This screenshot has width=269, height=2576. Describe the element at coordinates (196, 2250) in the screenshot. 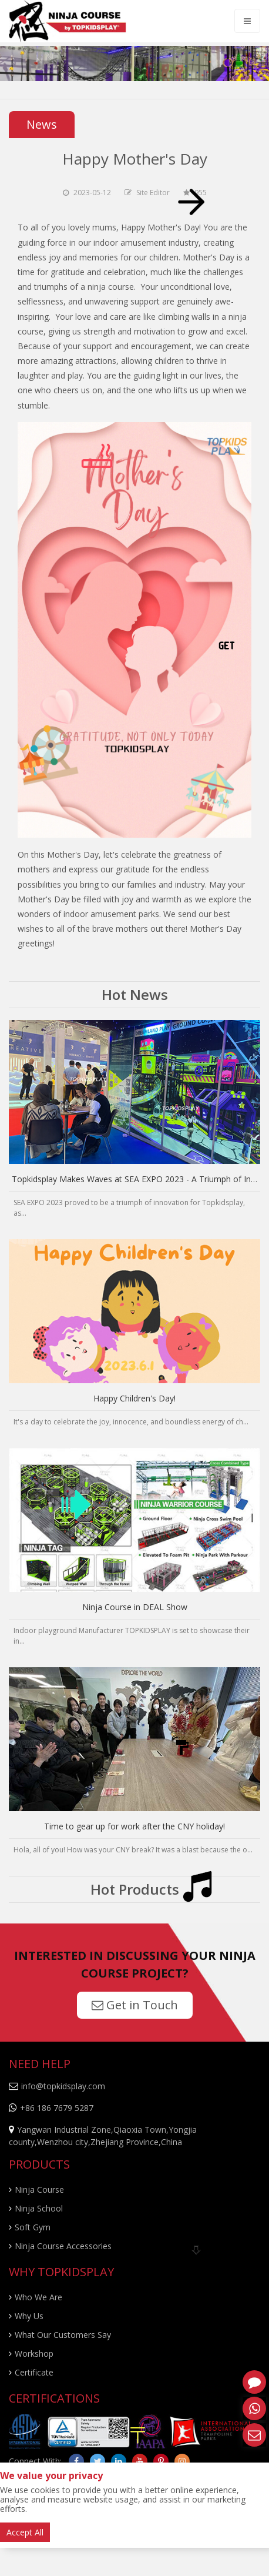

I see `download a file or content` at that location.